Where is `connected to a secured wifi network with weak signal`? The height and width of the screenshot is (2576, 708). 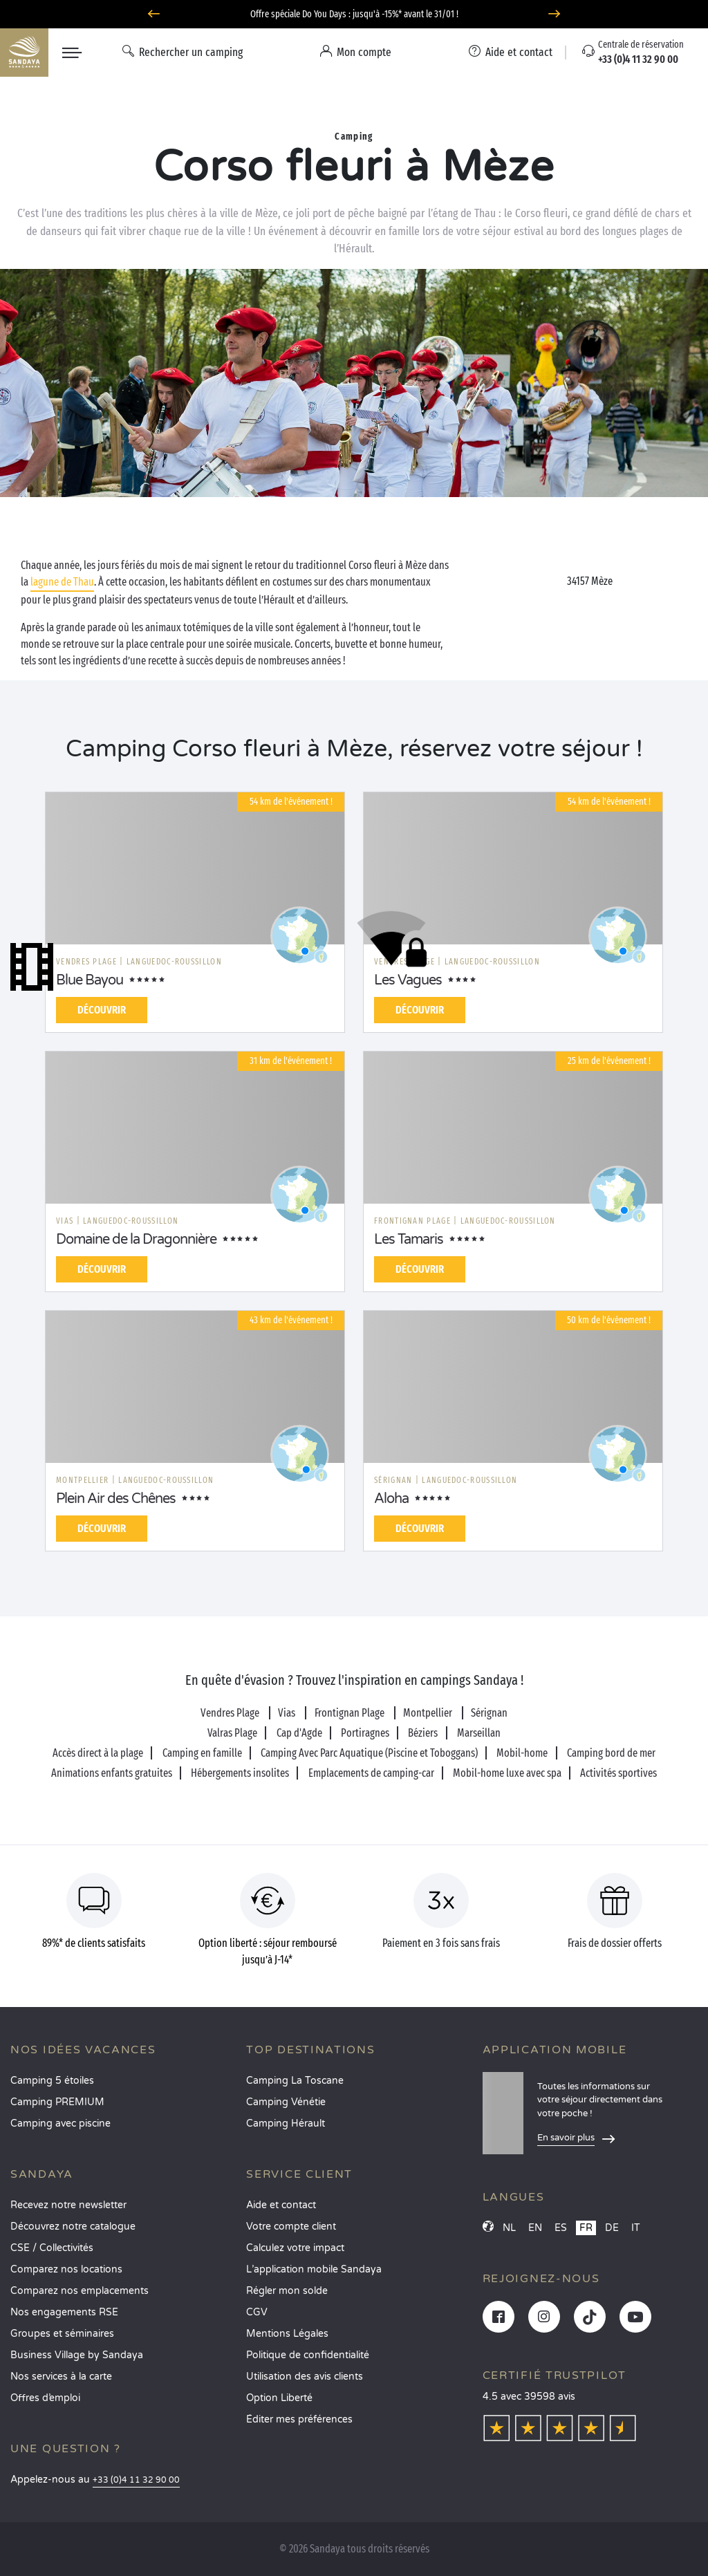 connected to a secured wifi network with weak signal is located at coordinates (391, 937).